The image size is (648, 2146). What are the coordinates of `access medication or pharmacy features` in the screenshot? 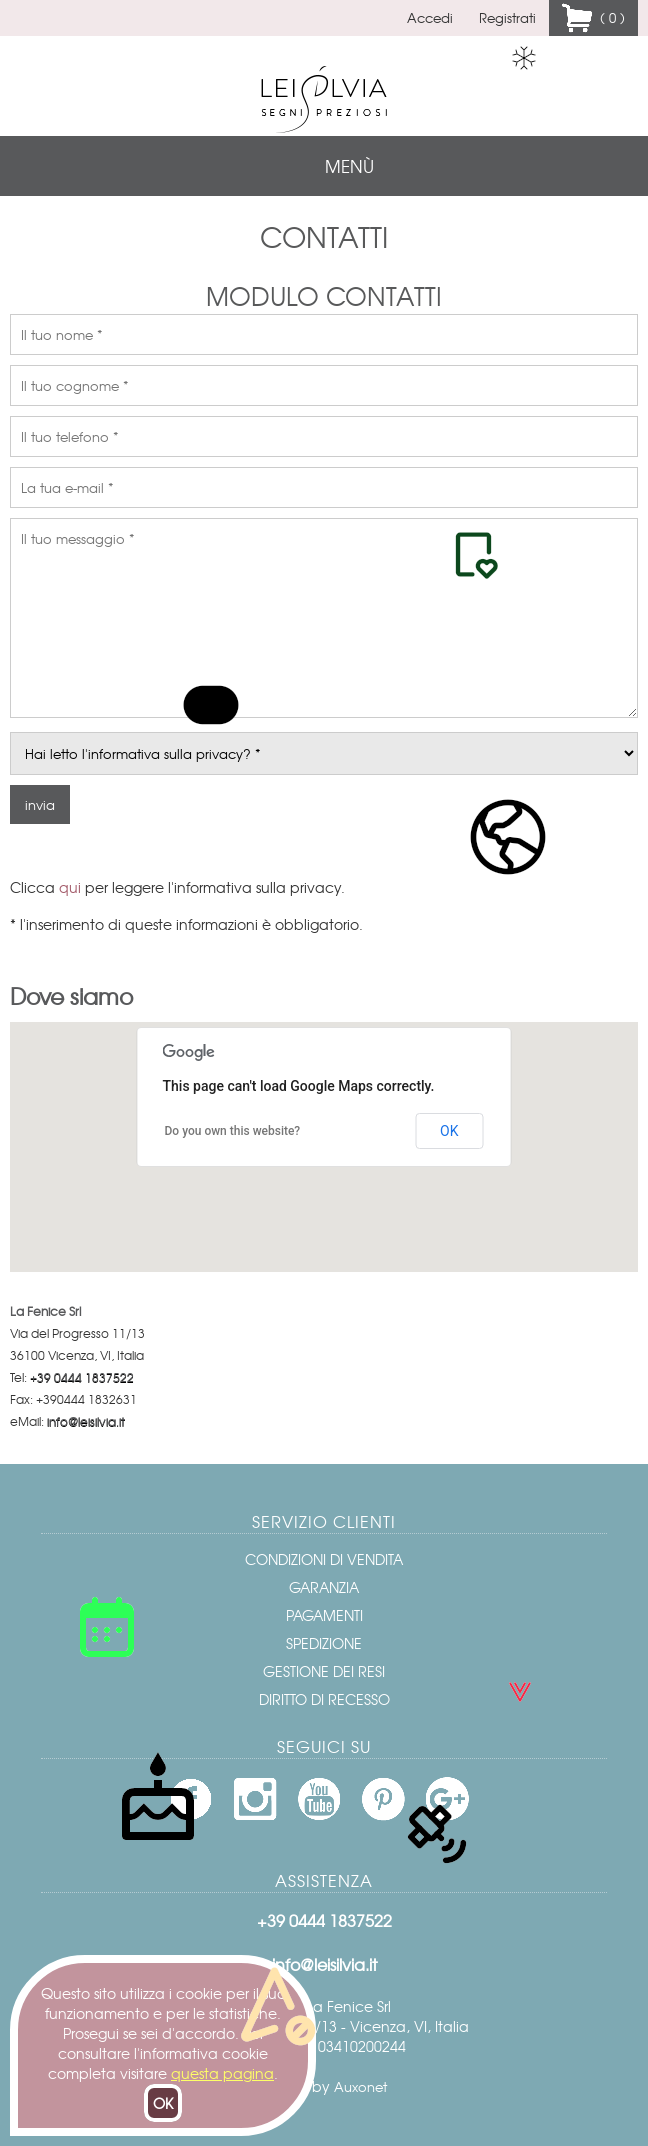 It's located at (211, 705).